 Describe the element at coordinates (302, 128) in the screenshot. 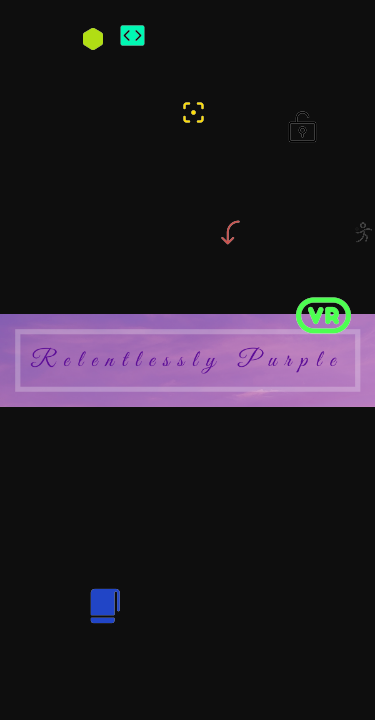

I see `unlocked or unsecured state` at that location.